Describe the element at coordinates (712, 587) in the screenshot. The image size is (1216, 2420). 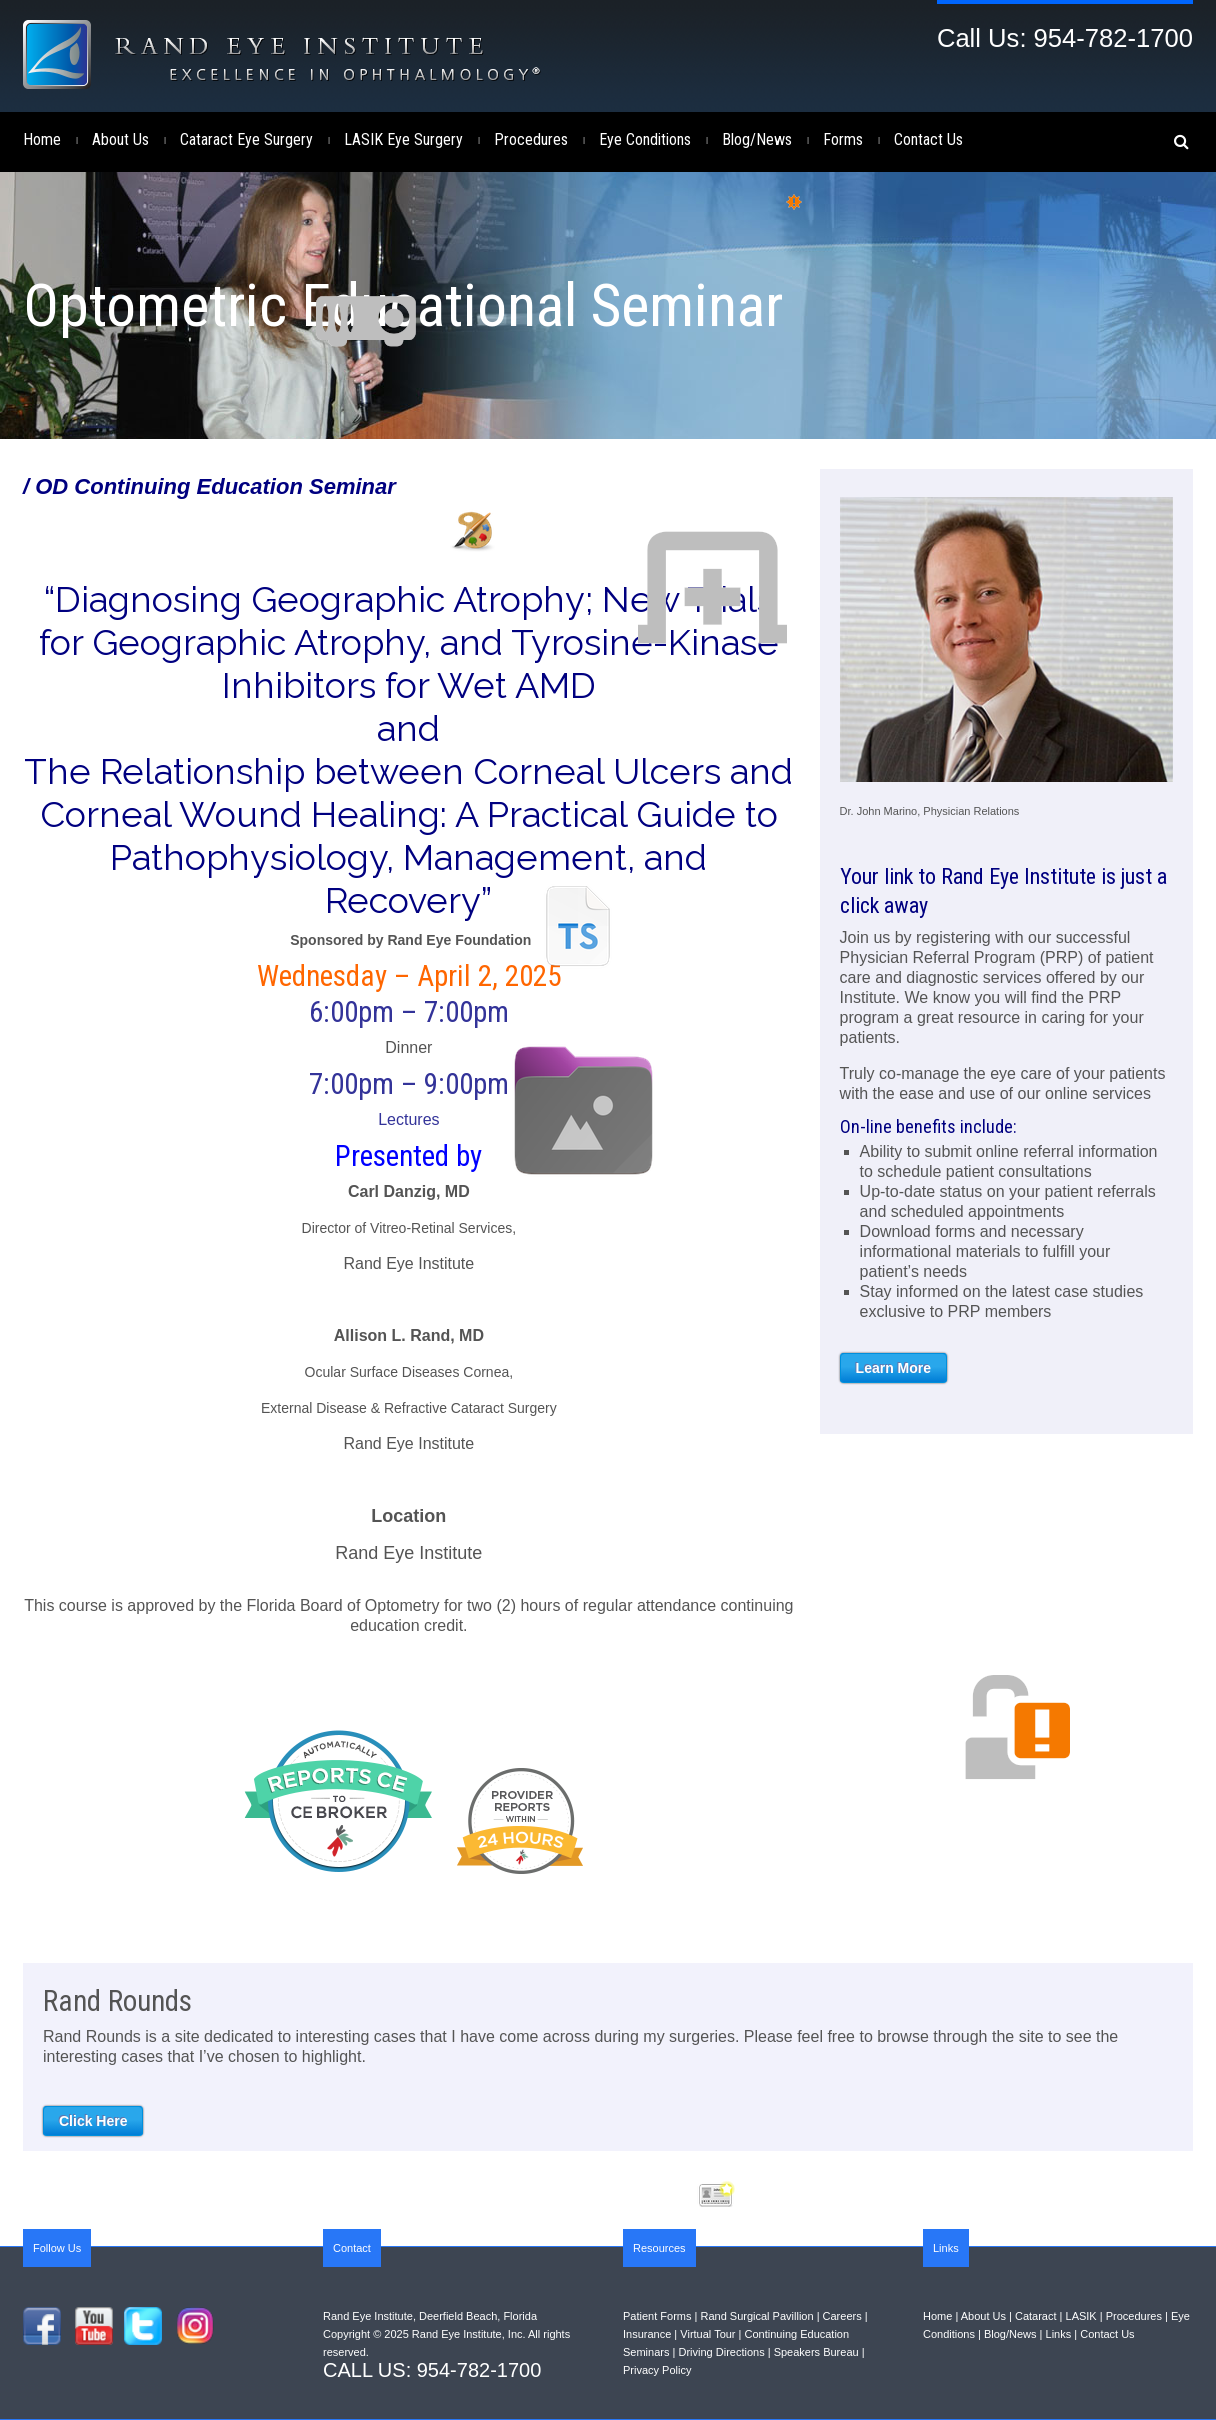
I see `open a new browser tab` at that location.